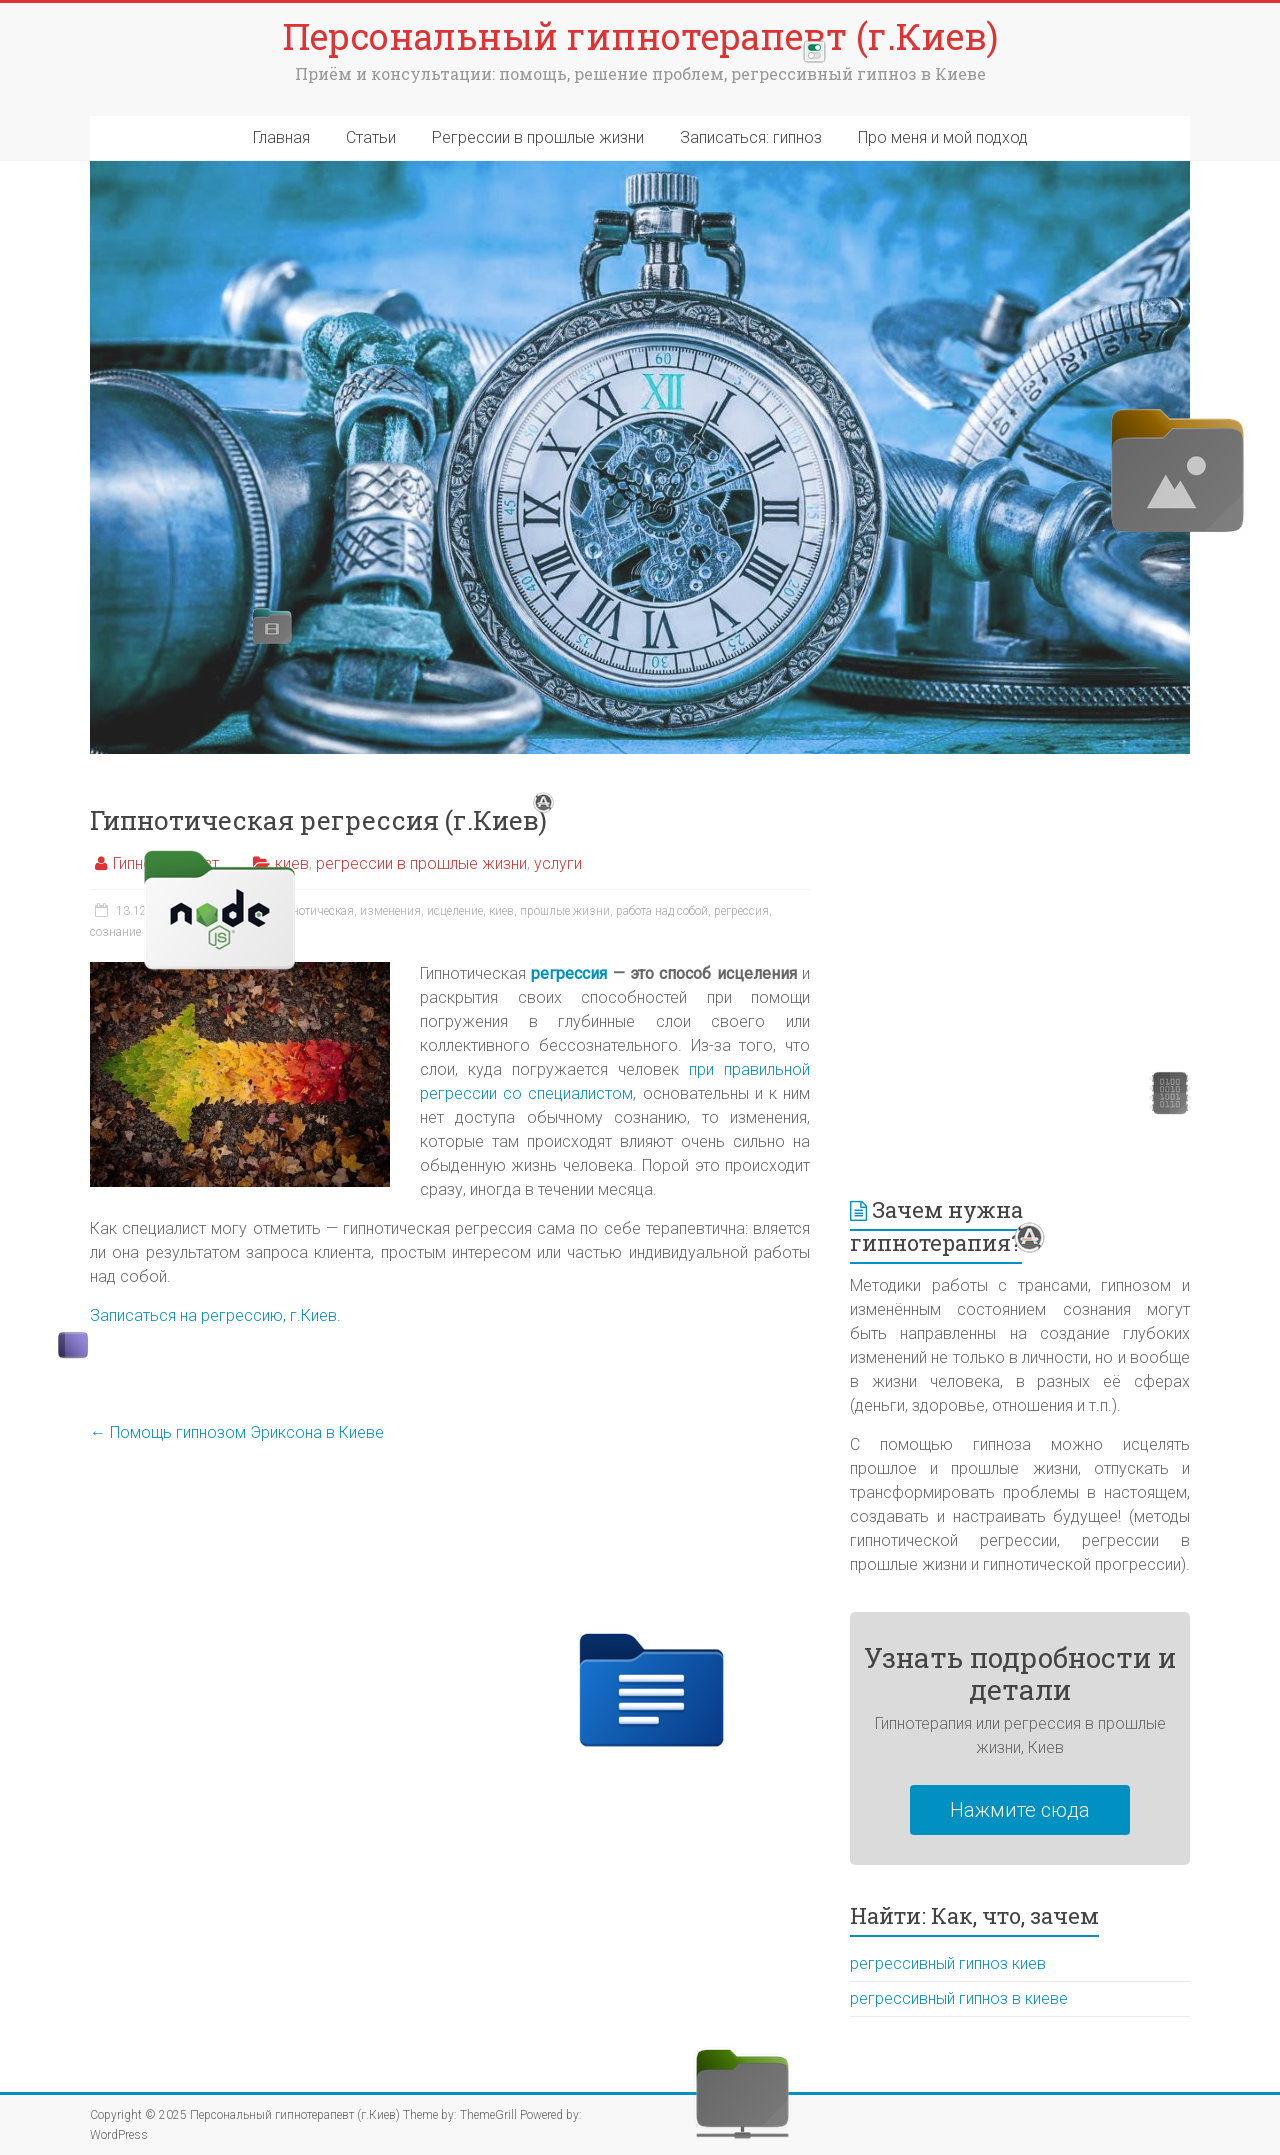 This screenshot has width=1280, height=2155. What do you see at coordinates (219, 914) in the screenshot?
I see `open node.js project folder` at bounding box center [219, 914].